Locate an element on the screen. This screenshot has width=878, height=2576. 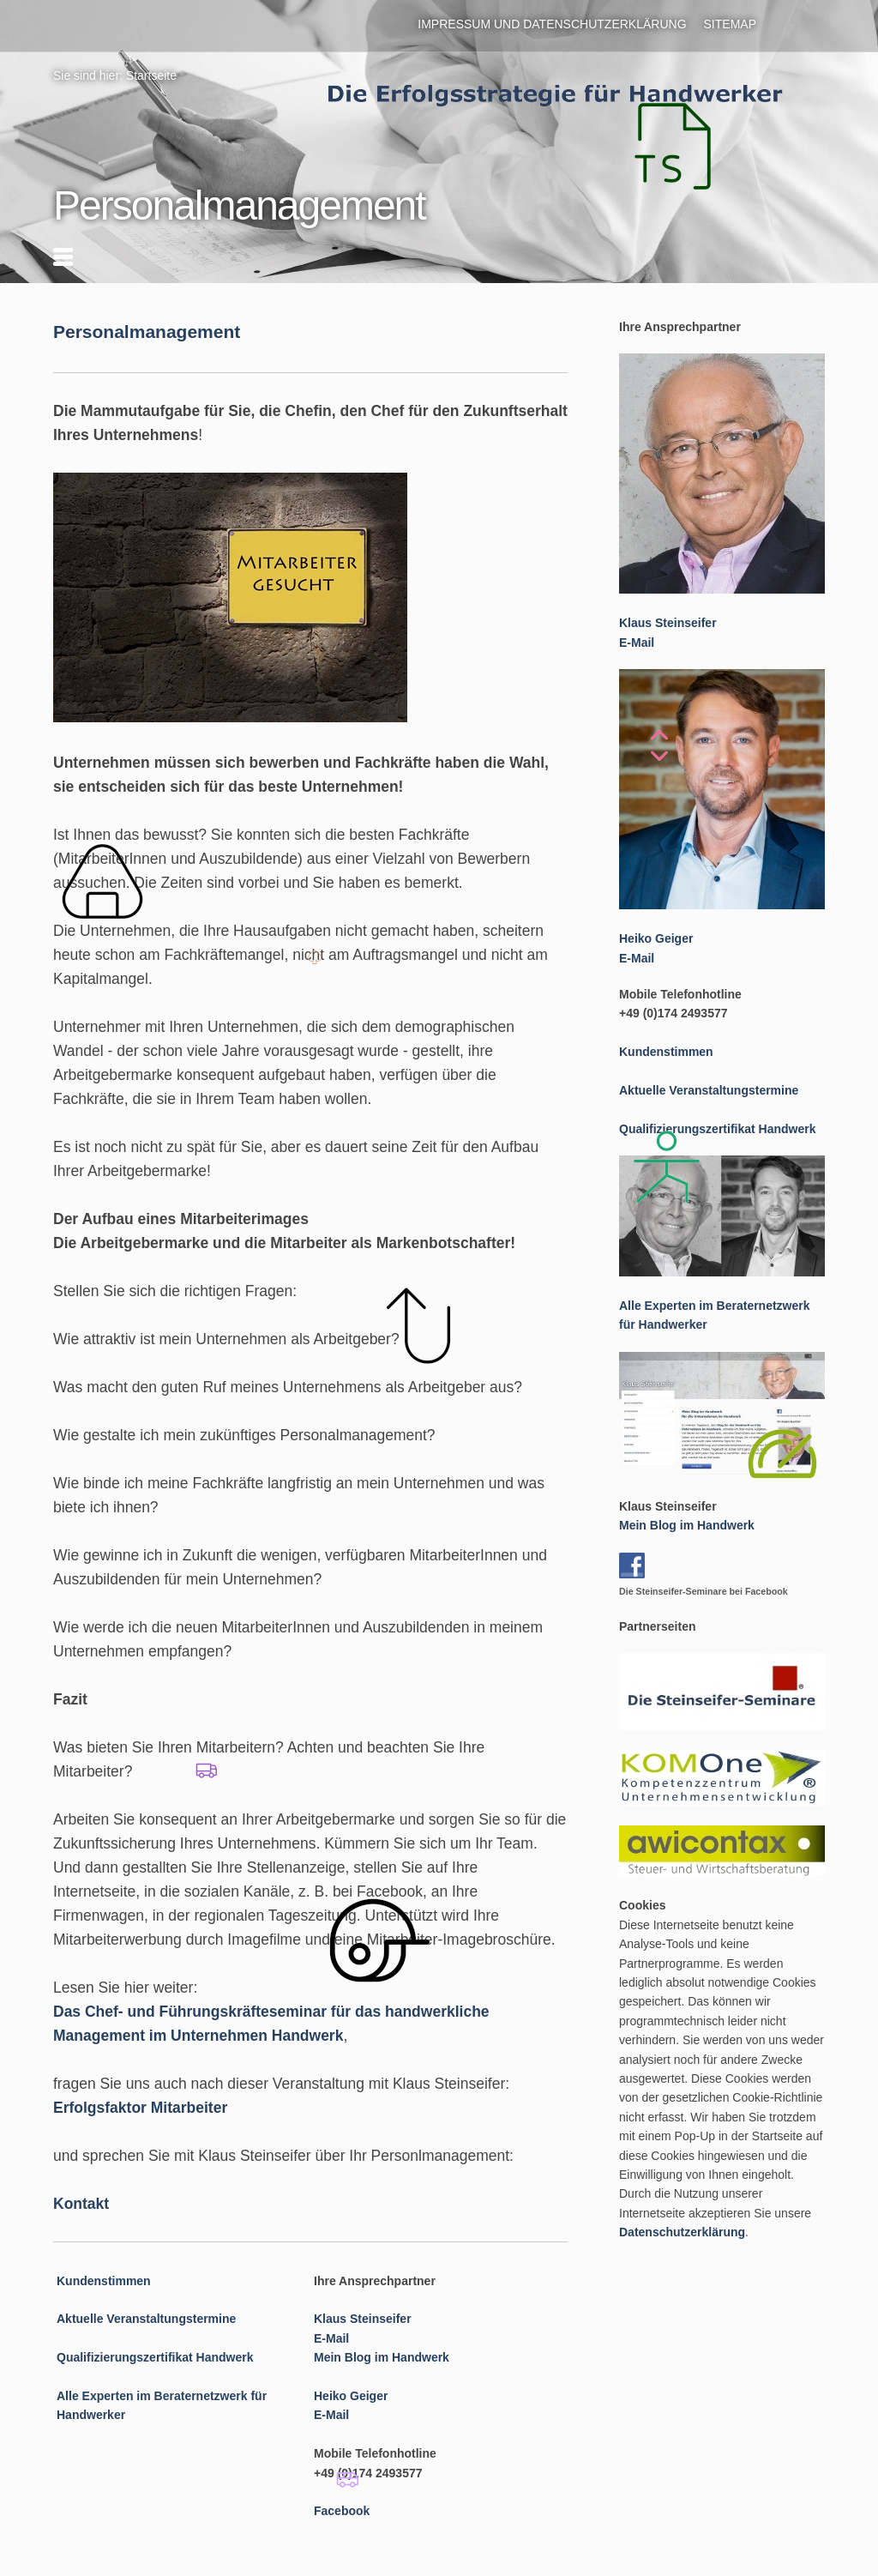
access tai chi or meditation exercises is located at coordinates (666, 1169).